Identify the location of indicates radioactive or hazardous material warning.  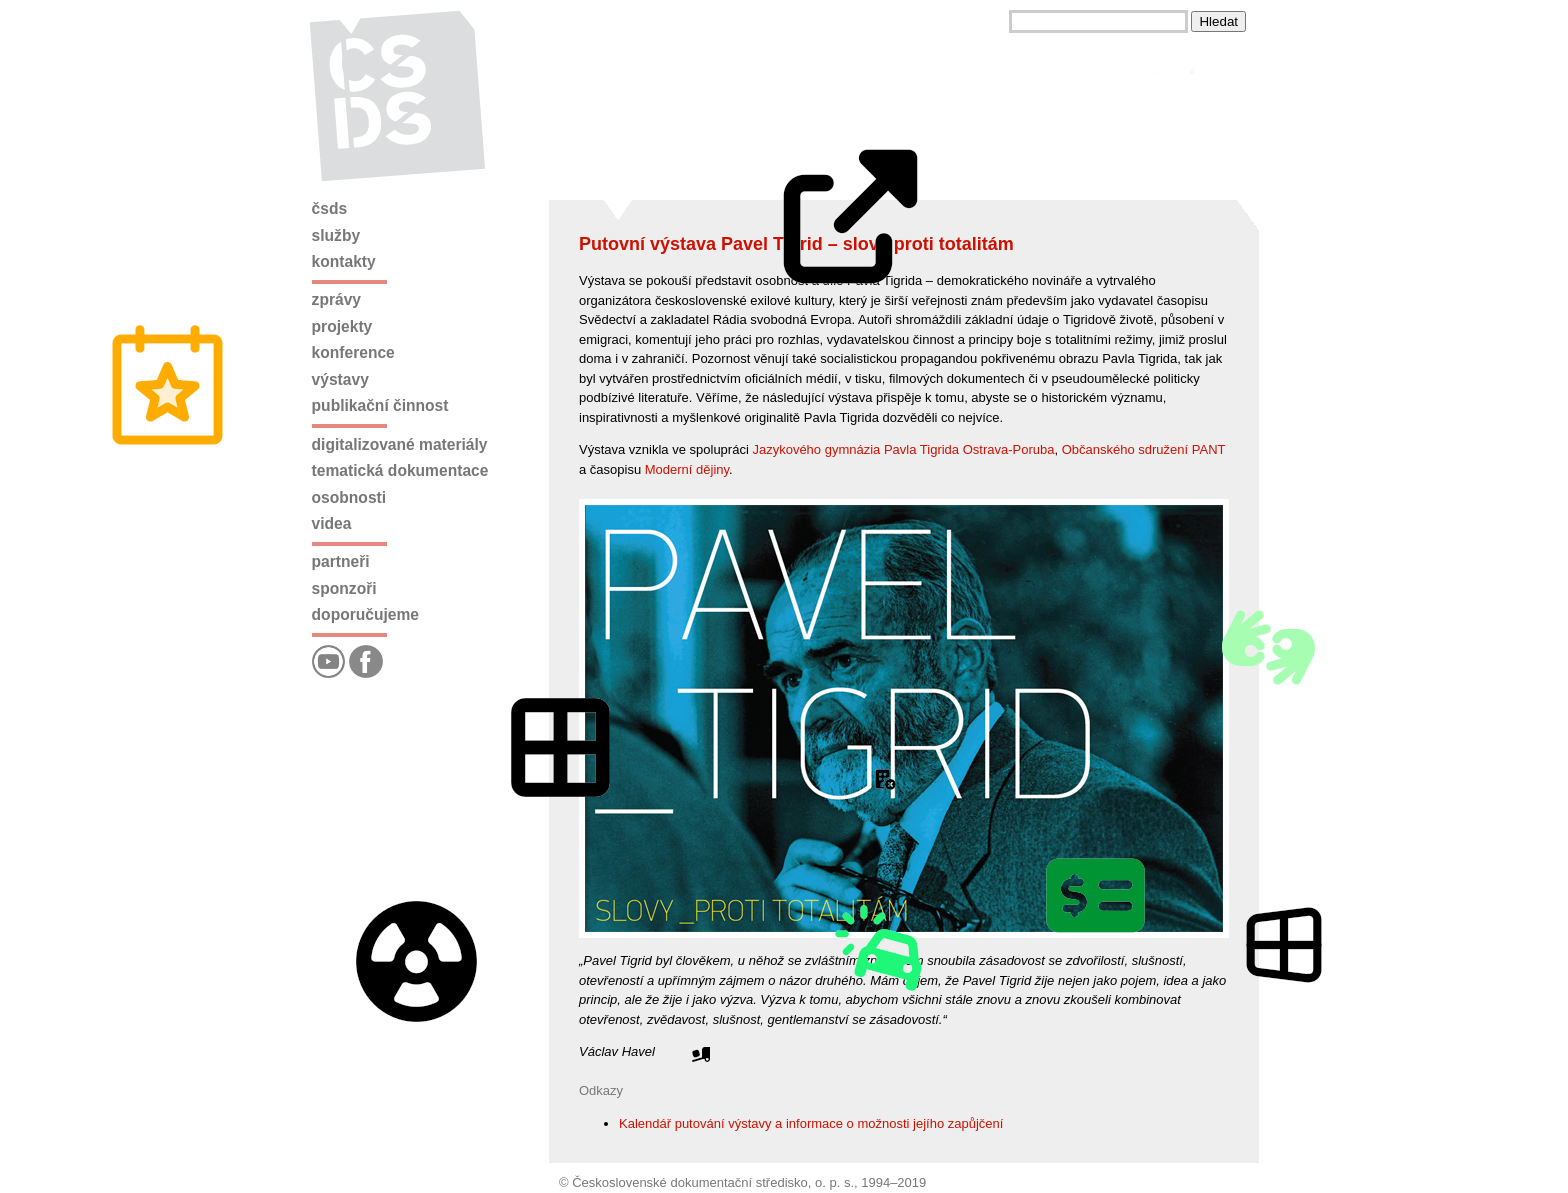
(416, 961).